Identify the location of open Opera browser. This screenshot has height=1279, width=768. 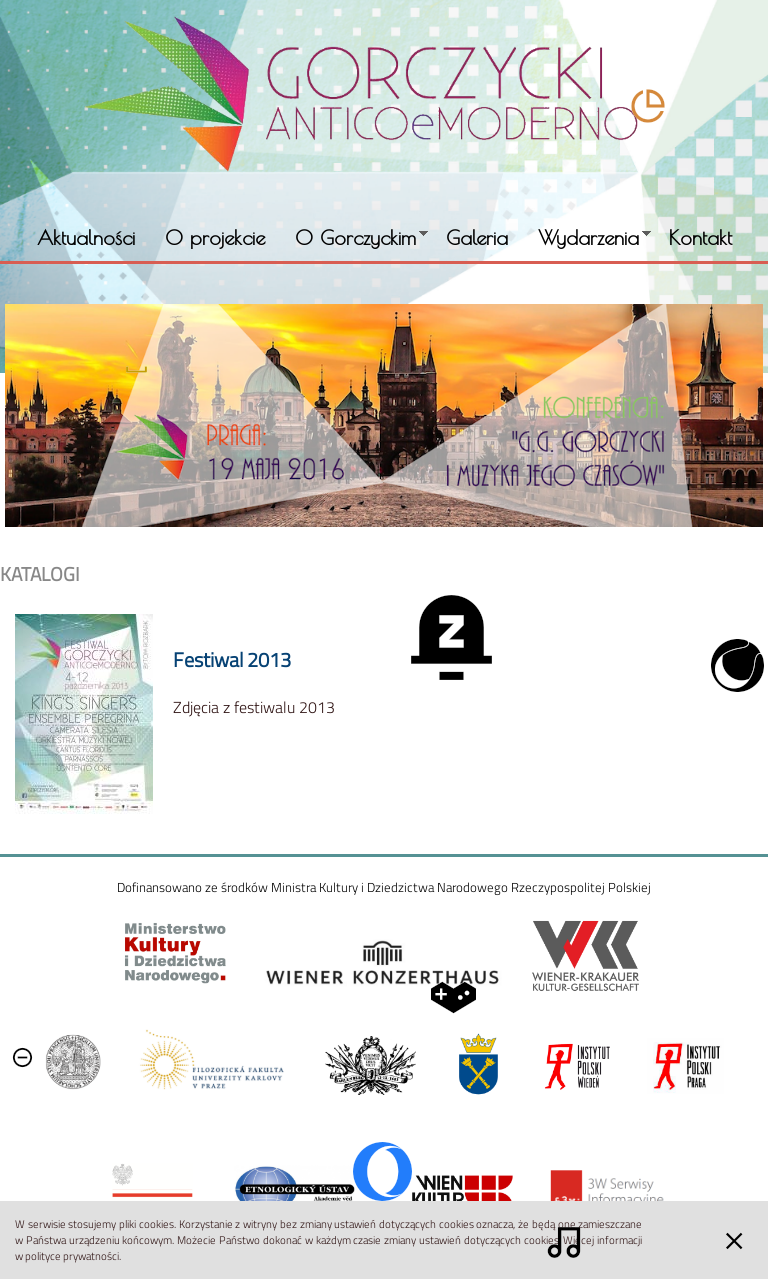
(382, 1171).